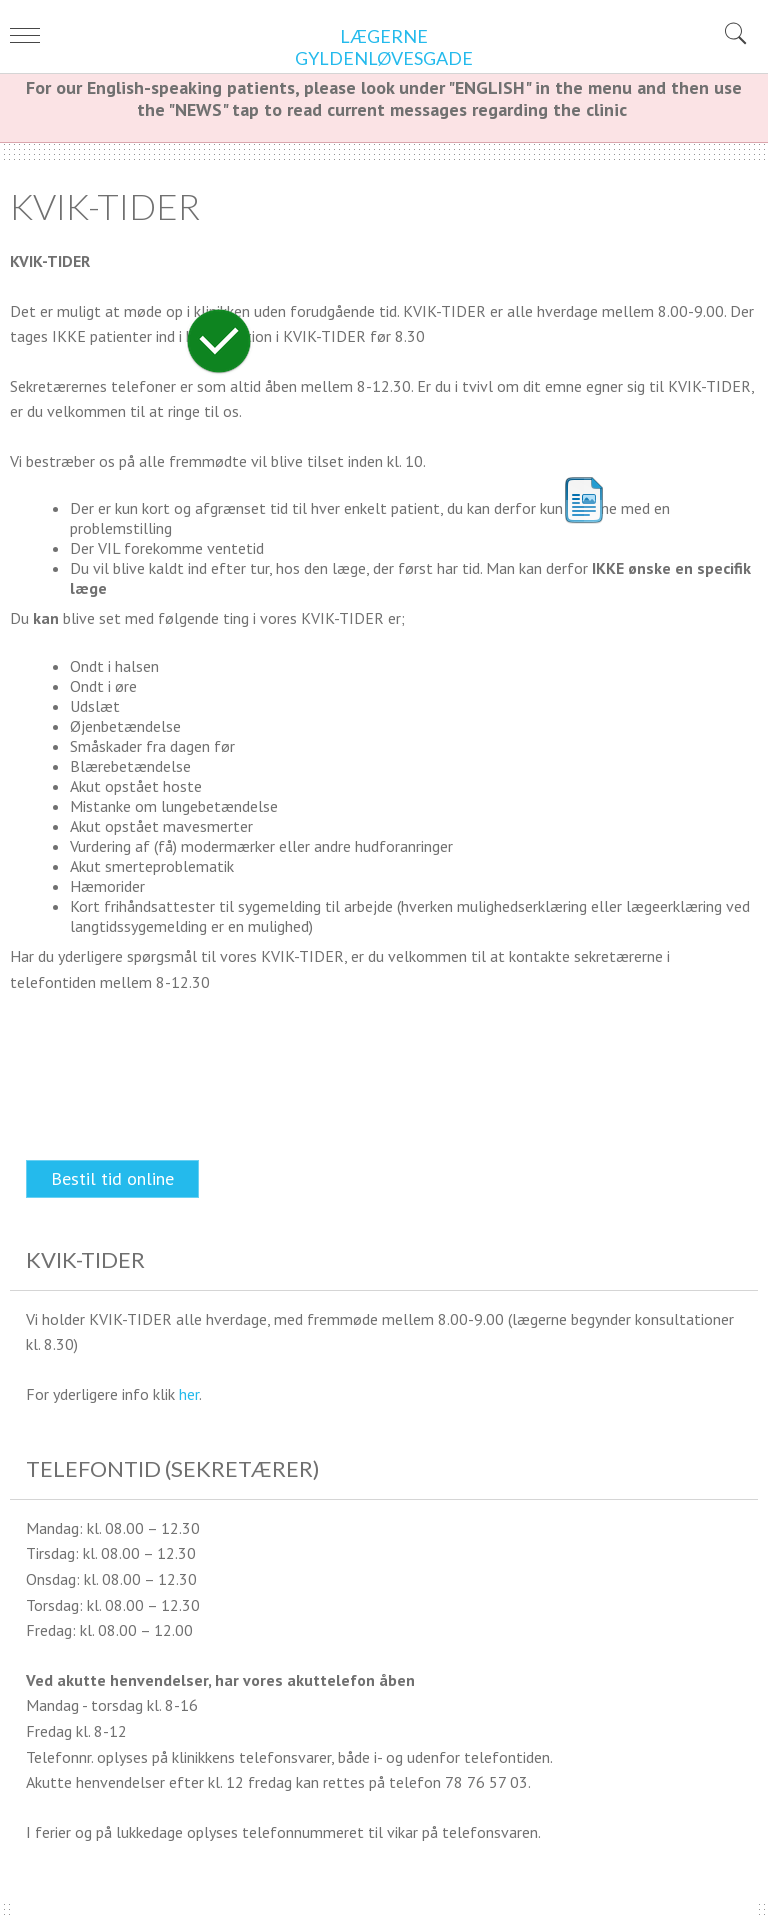 This screenshot has height=1917, width=768. Describe the element at coordinates (584, 500) in the screenshot. I see `libreoffice writer document template file` at that location.